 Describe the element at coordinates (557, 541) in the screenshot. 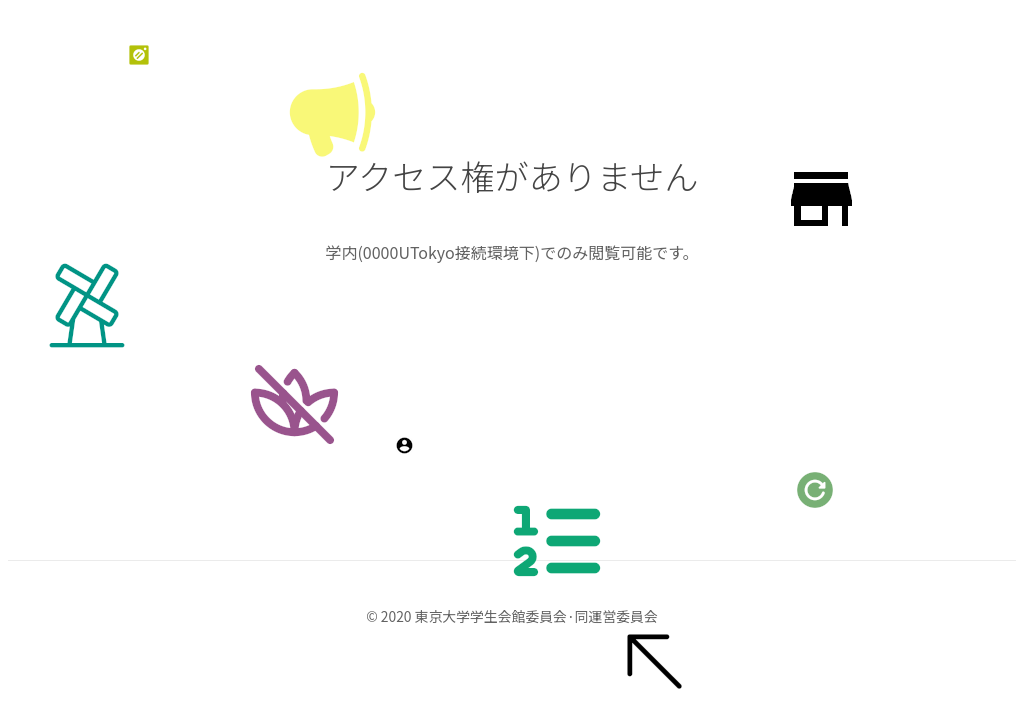

I see `create a numbered list` at that location.